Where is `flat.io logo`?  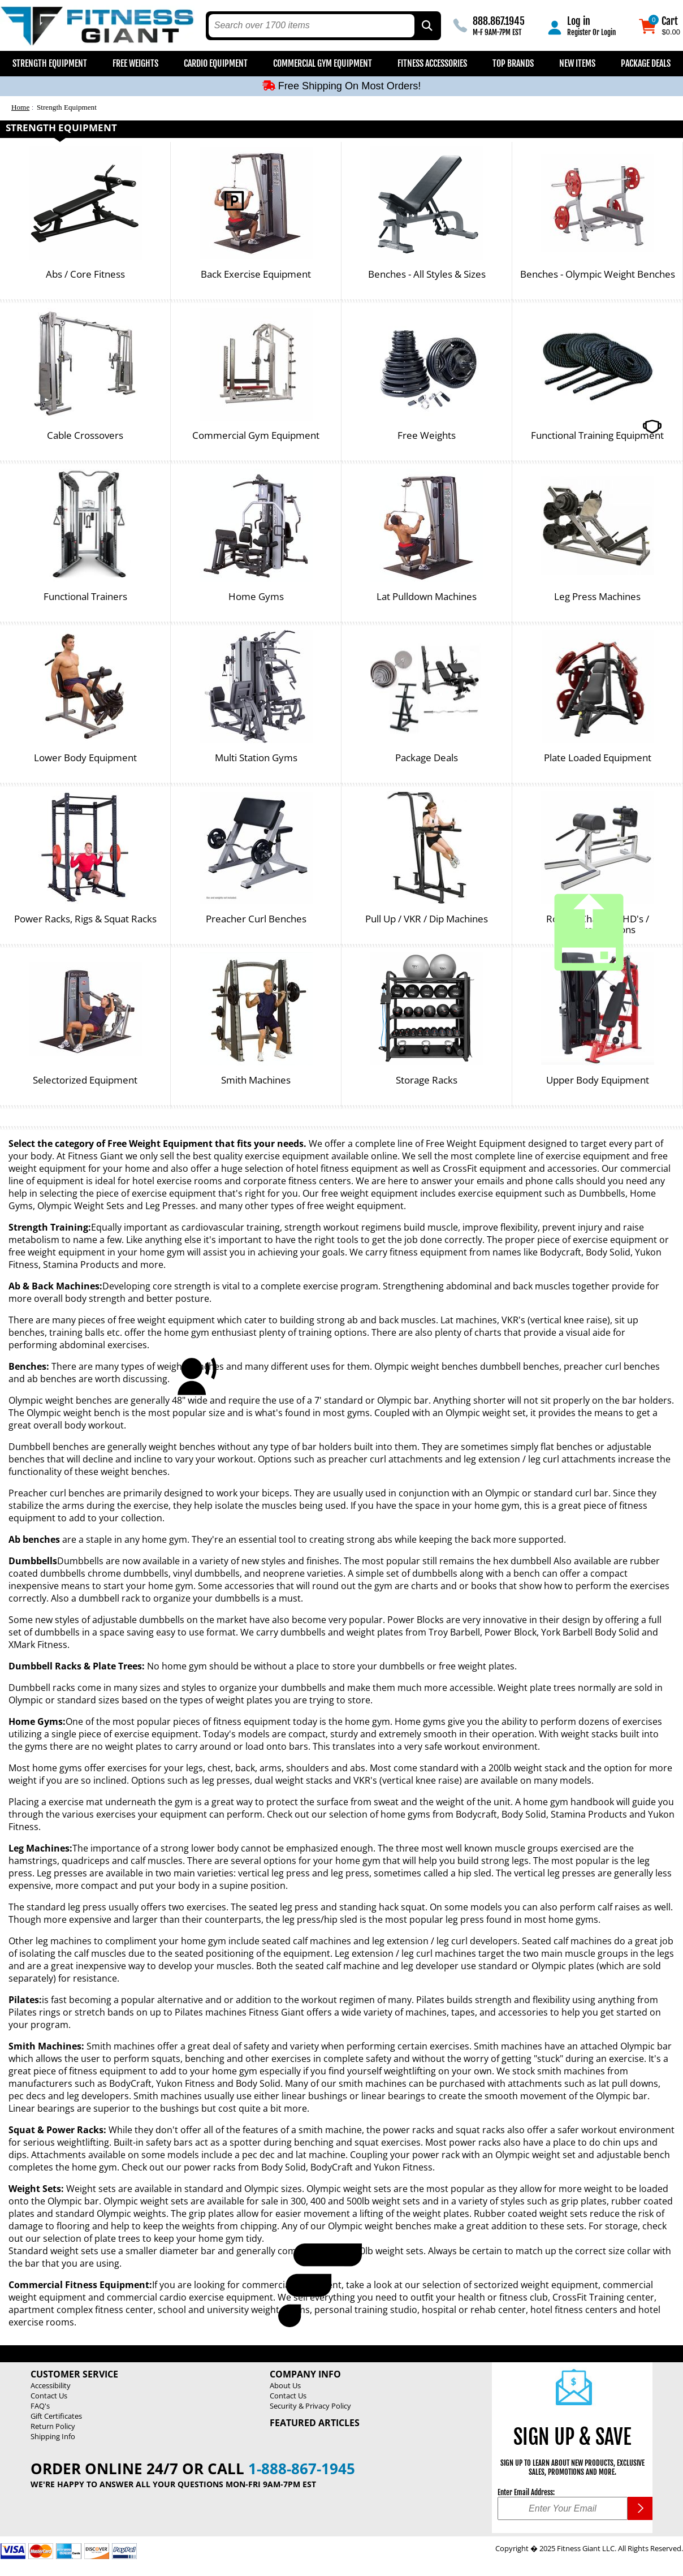 flat.io logo is located at coordinates (320, 2285).